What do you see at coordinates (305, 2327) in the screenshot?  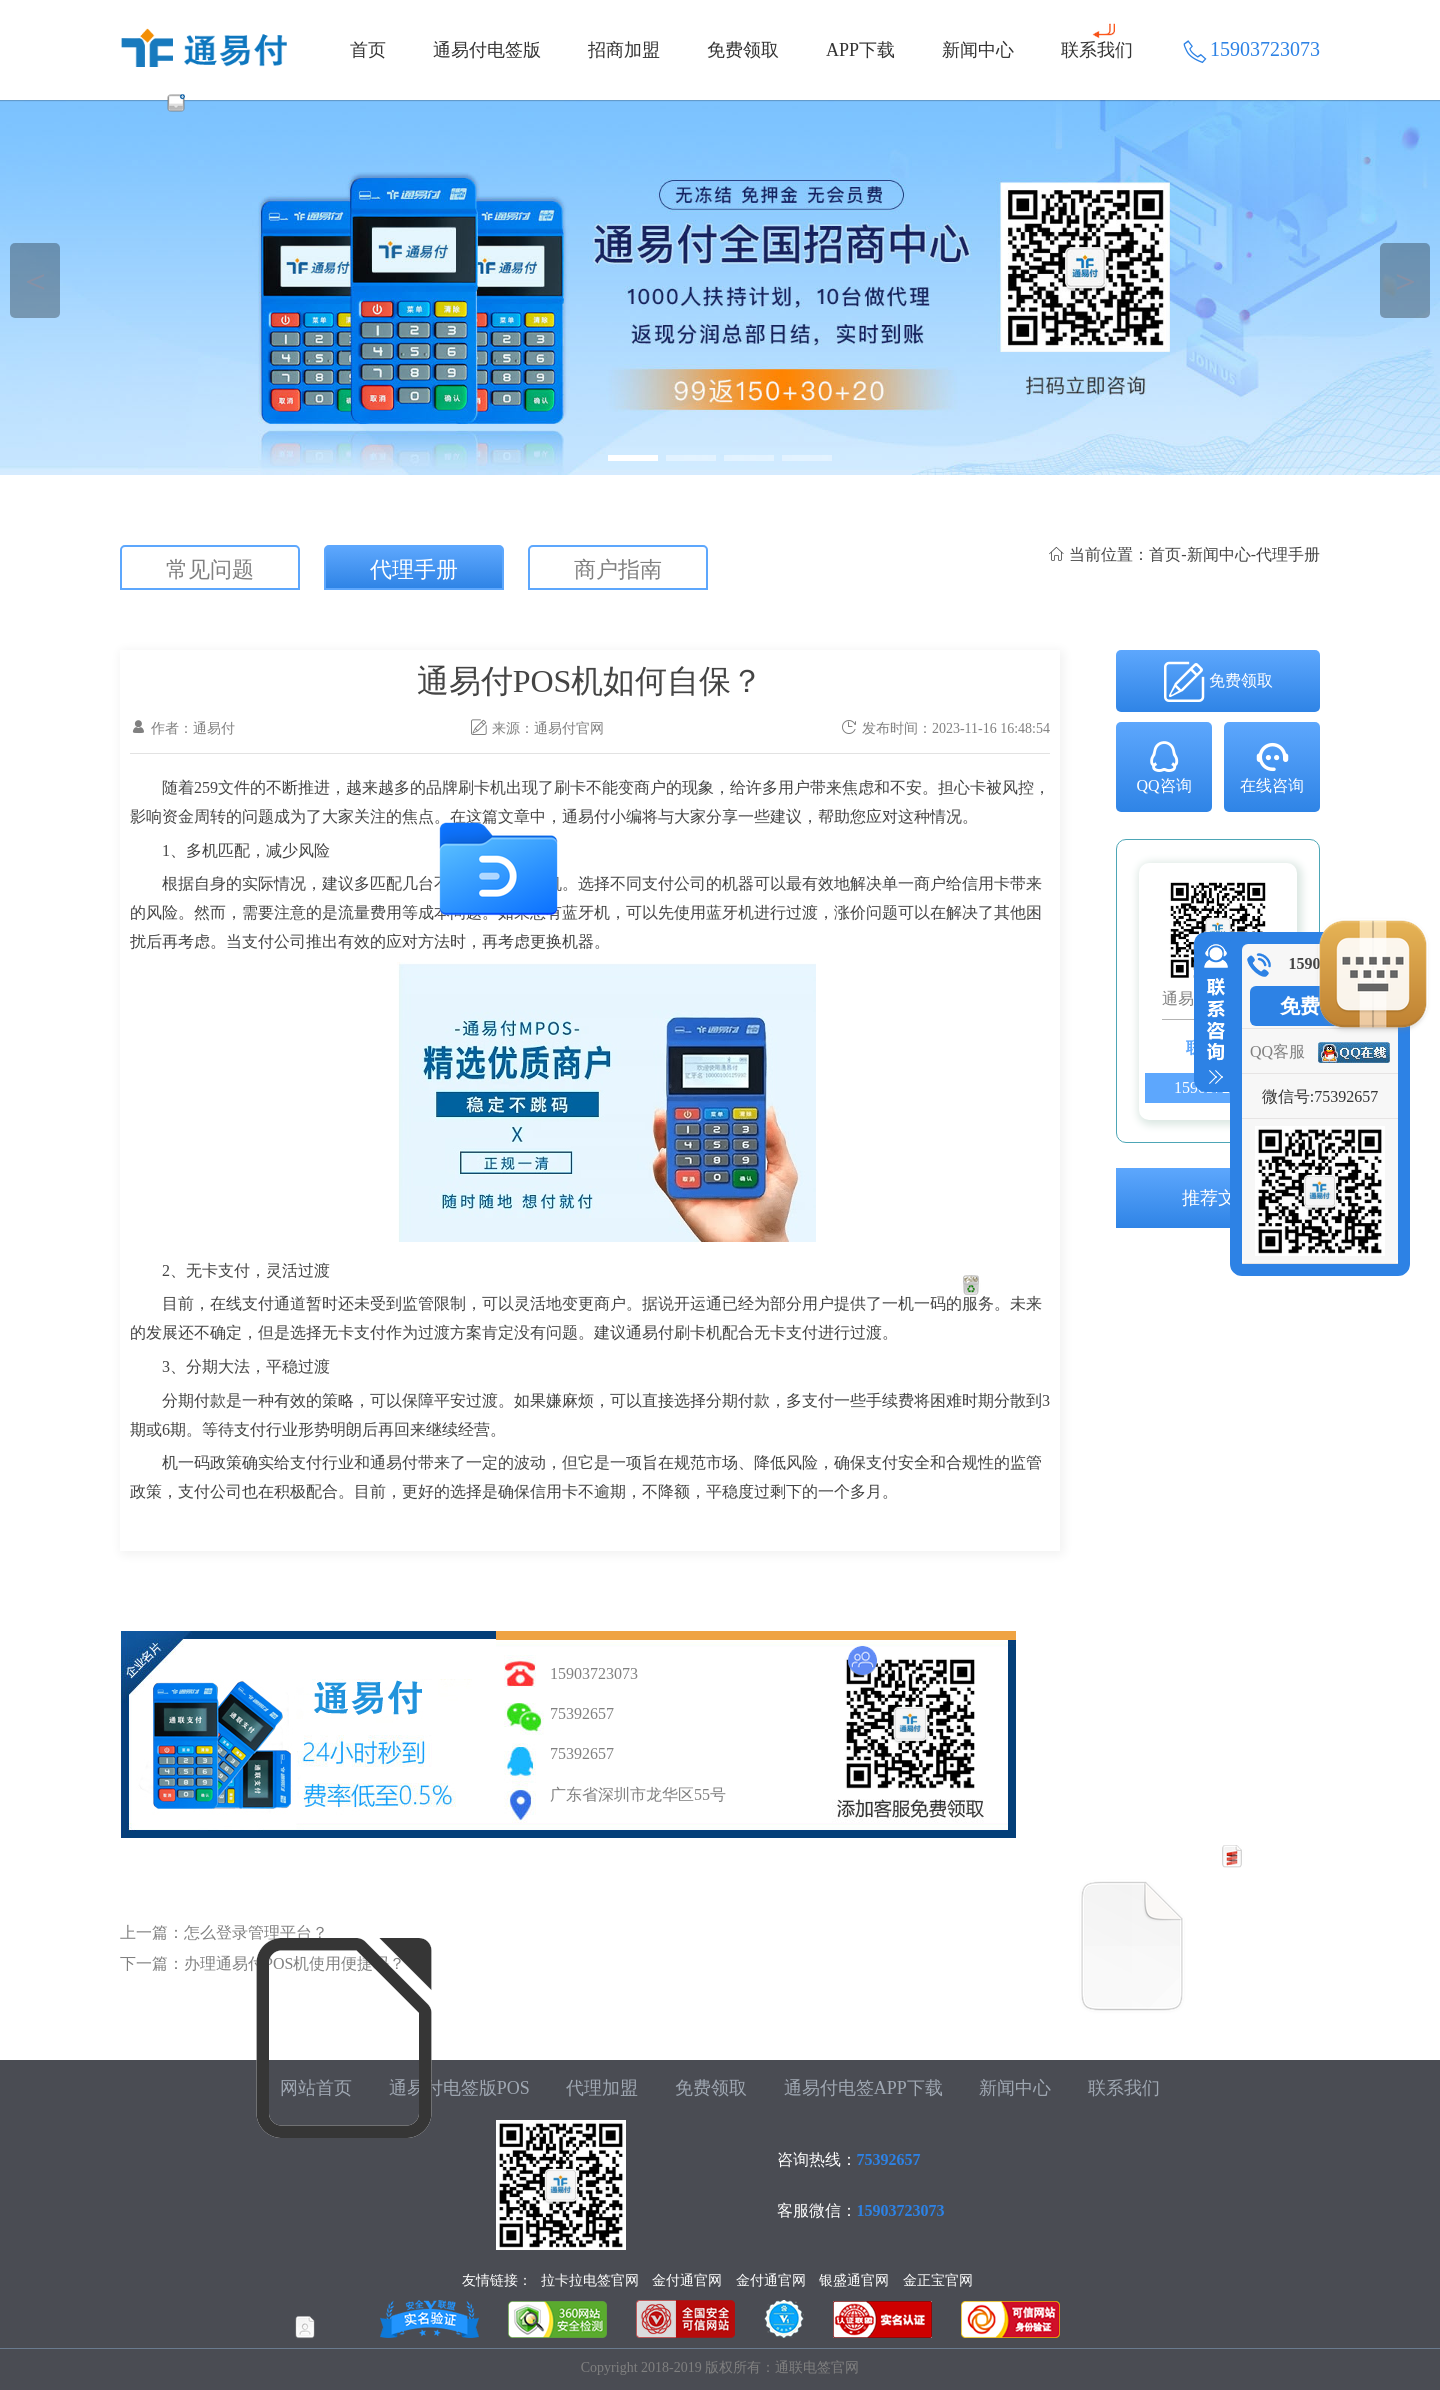 I see `credits or attribution file` at bounding box center [305, 2327].